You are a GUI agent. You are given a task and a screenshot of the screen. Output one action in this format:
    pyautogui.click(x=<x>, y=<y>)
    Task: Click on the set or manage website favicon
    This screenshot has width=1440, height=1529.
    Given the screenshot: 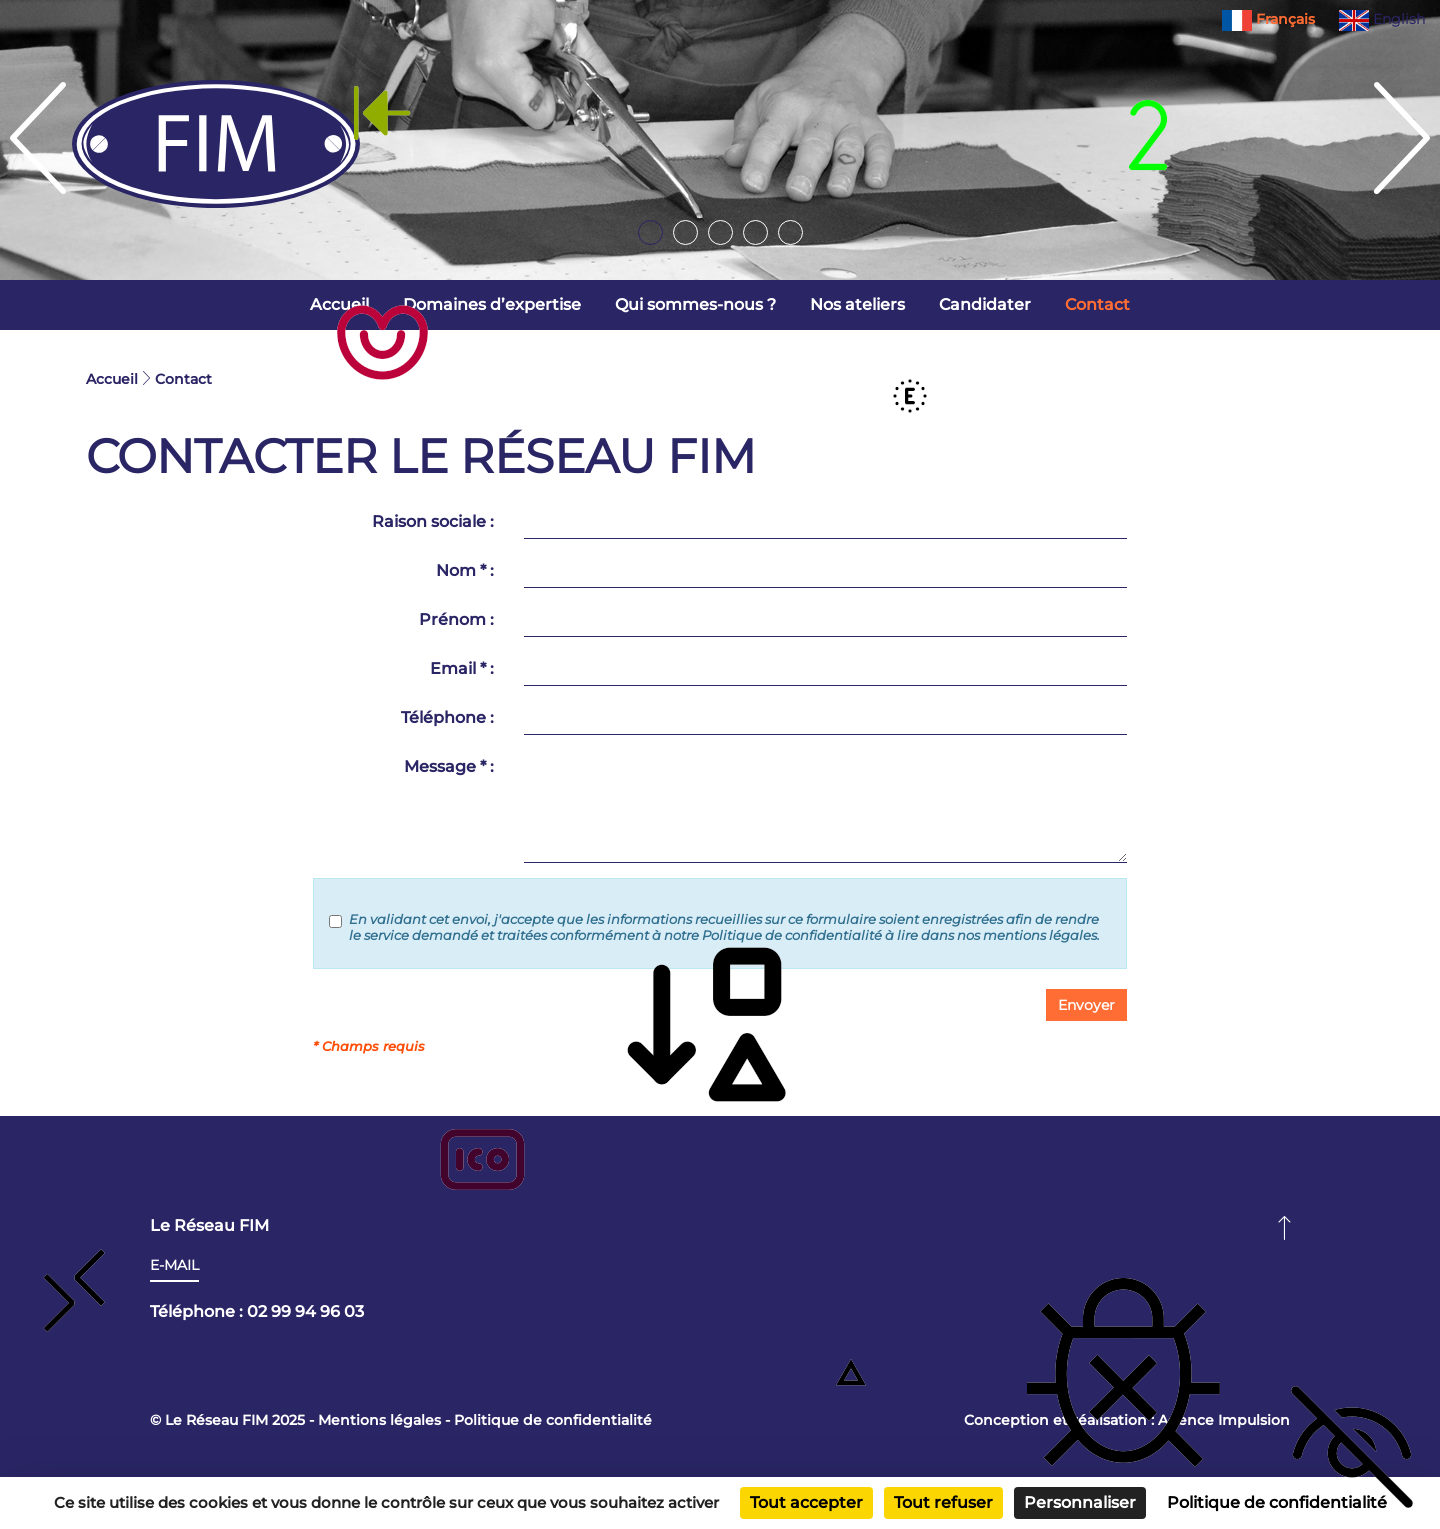 What is the action you would take?
    pyautogui.click(x=482, y=1159)
    